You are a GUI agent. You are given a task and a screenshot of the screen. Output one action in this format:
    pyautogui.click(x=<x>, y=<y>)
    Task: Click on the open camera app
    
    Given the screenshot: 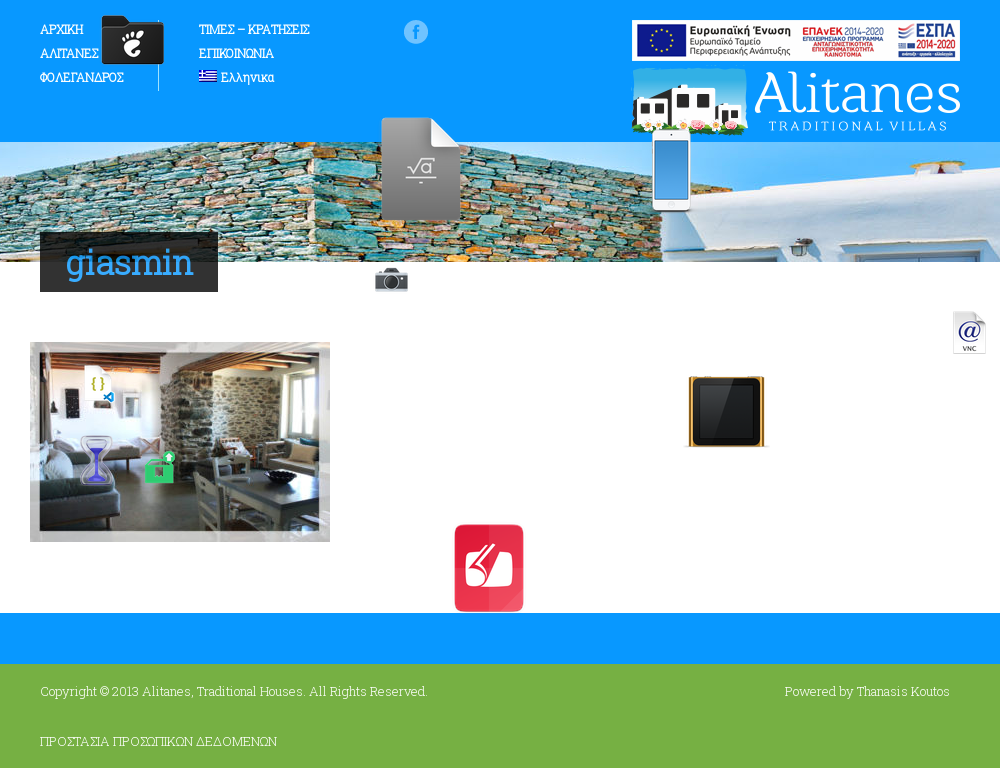 What is the action you would take?
    pyautogui.click(x=391, y=279)
    